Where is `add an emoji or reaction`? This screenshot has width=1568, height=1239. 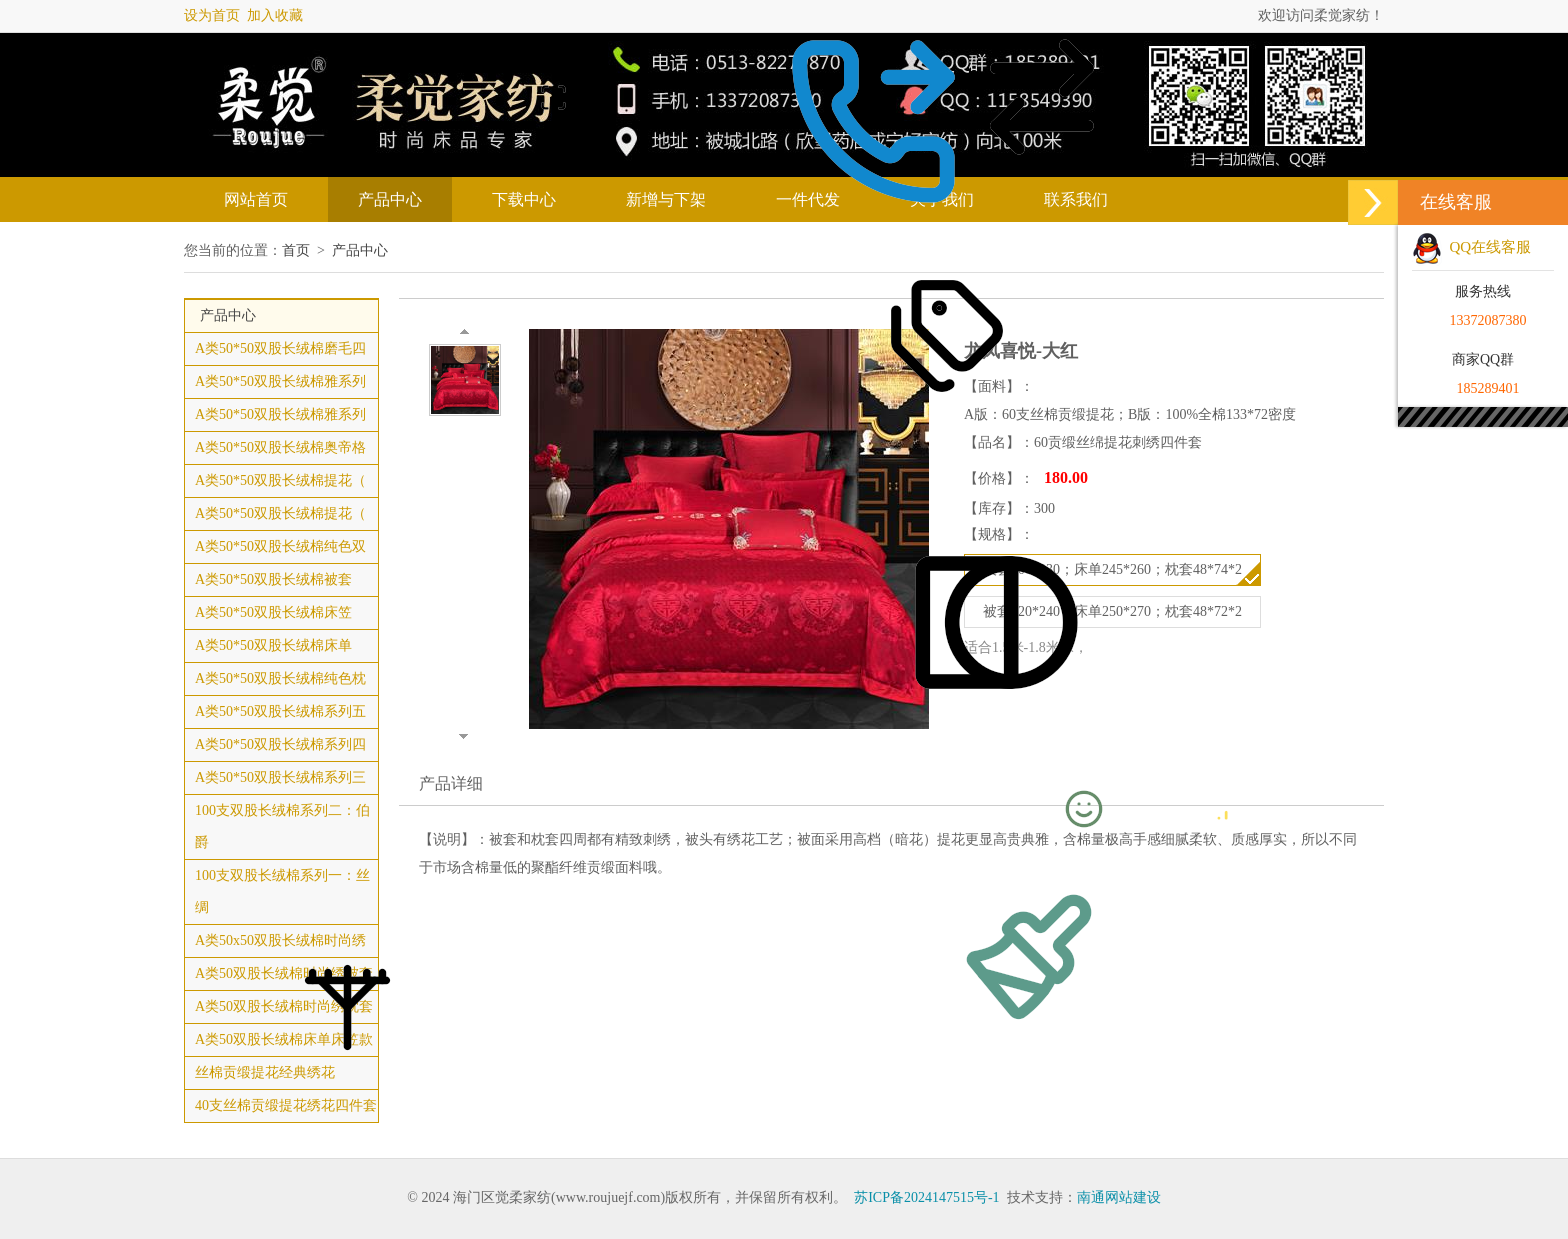 add an emoji or reaction is located at coordinates (1084, 809).